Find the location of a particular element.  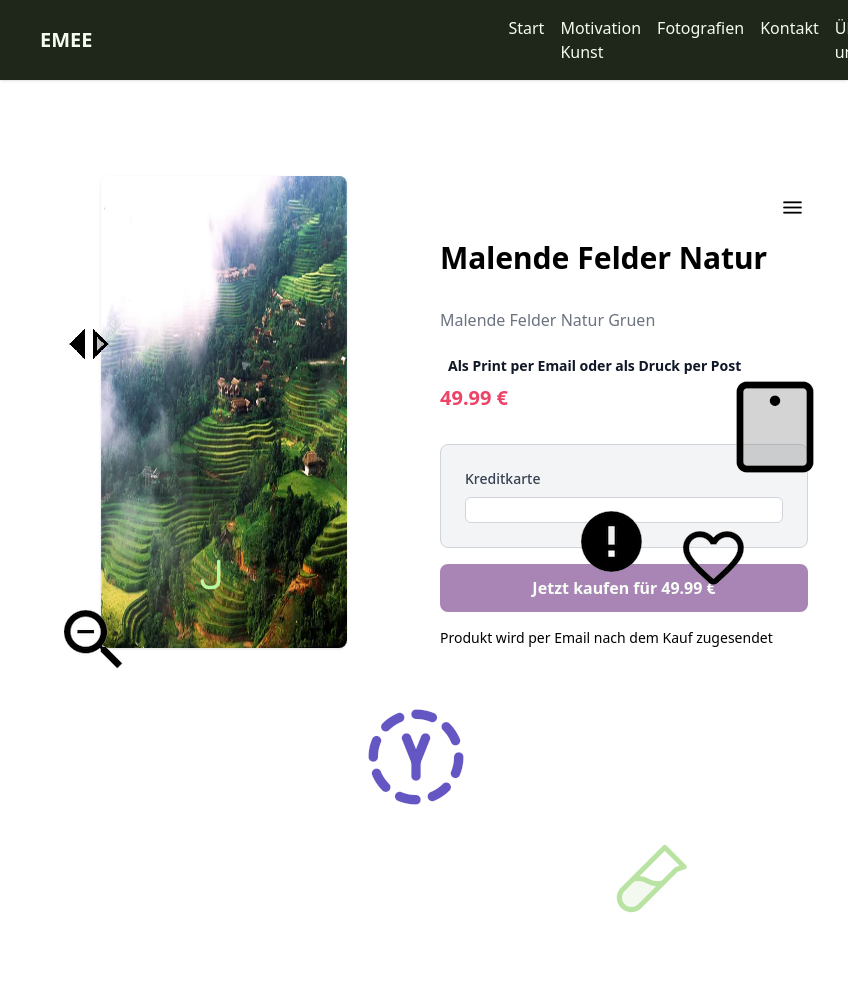

open navigation menu is located at coordinates (792, 207).